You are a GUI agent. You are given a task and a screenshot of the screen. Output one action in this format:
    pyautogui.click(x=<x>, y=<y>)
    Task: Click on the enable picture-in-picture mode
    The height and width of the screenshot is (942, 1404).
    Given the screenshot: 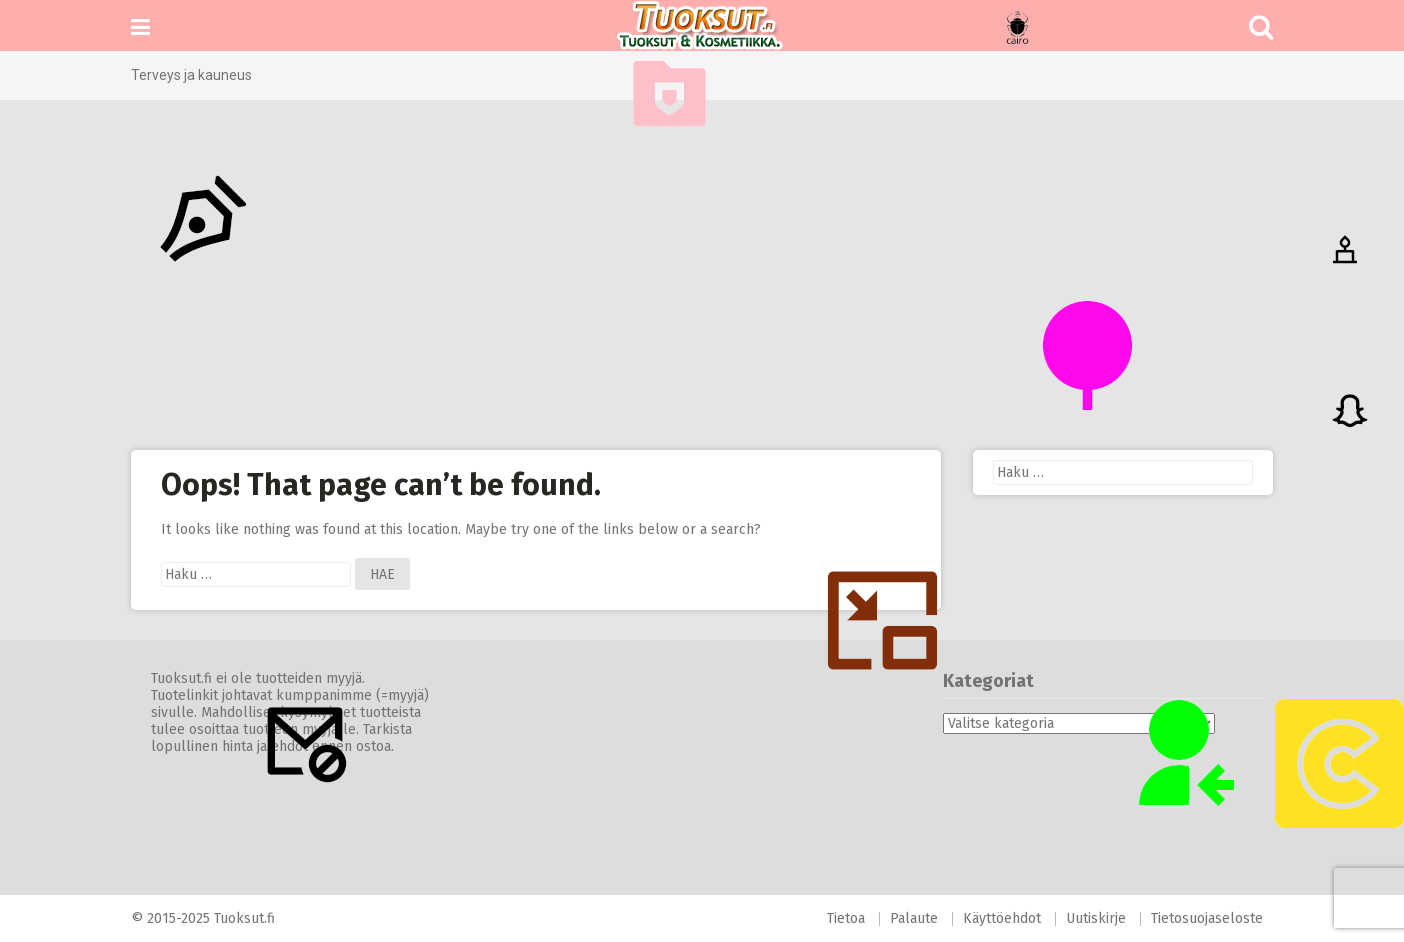 What is the action you would take?
    pyautogui.click(x=882, y=620)
    